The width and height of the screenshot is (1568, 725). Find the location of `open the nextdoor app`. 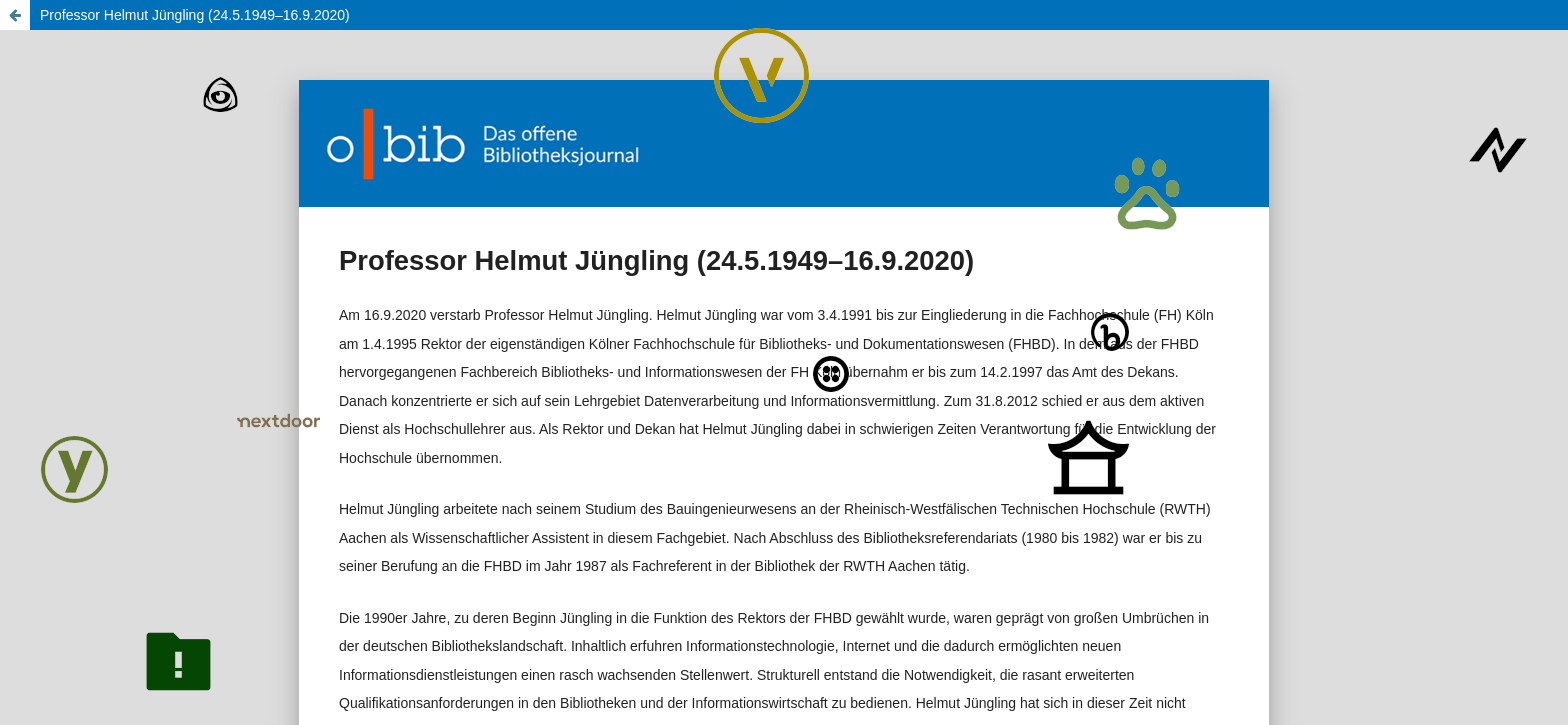

open the nextdoor app is located at coordinates (278, 420).